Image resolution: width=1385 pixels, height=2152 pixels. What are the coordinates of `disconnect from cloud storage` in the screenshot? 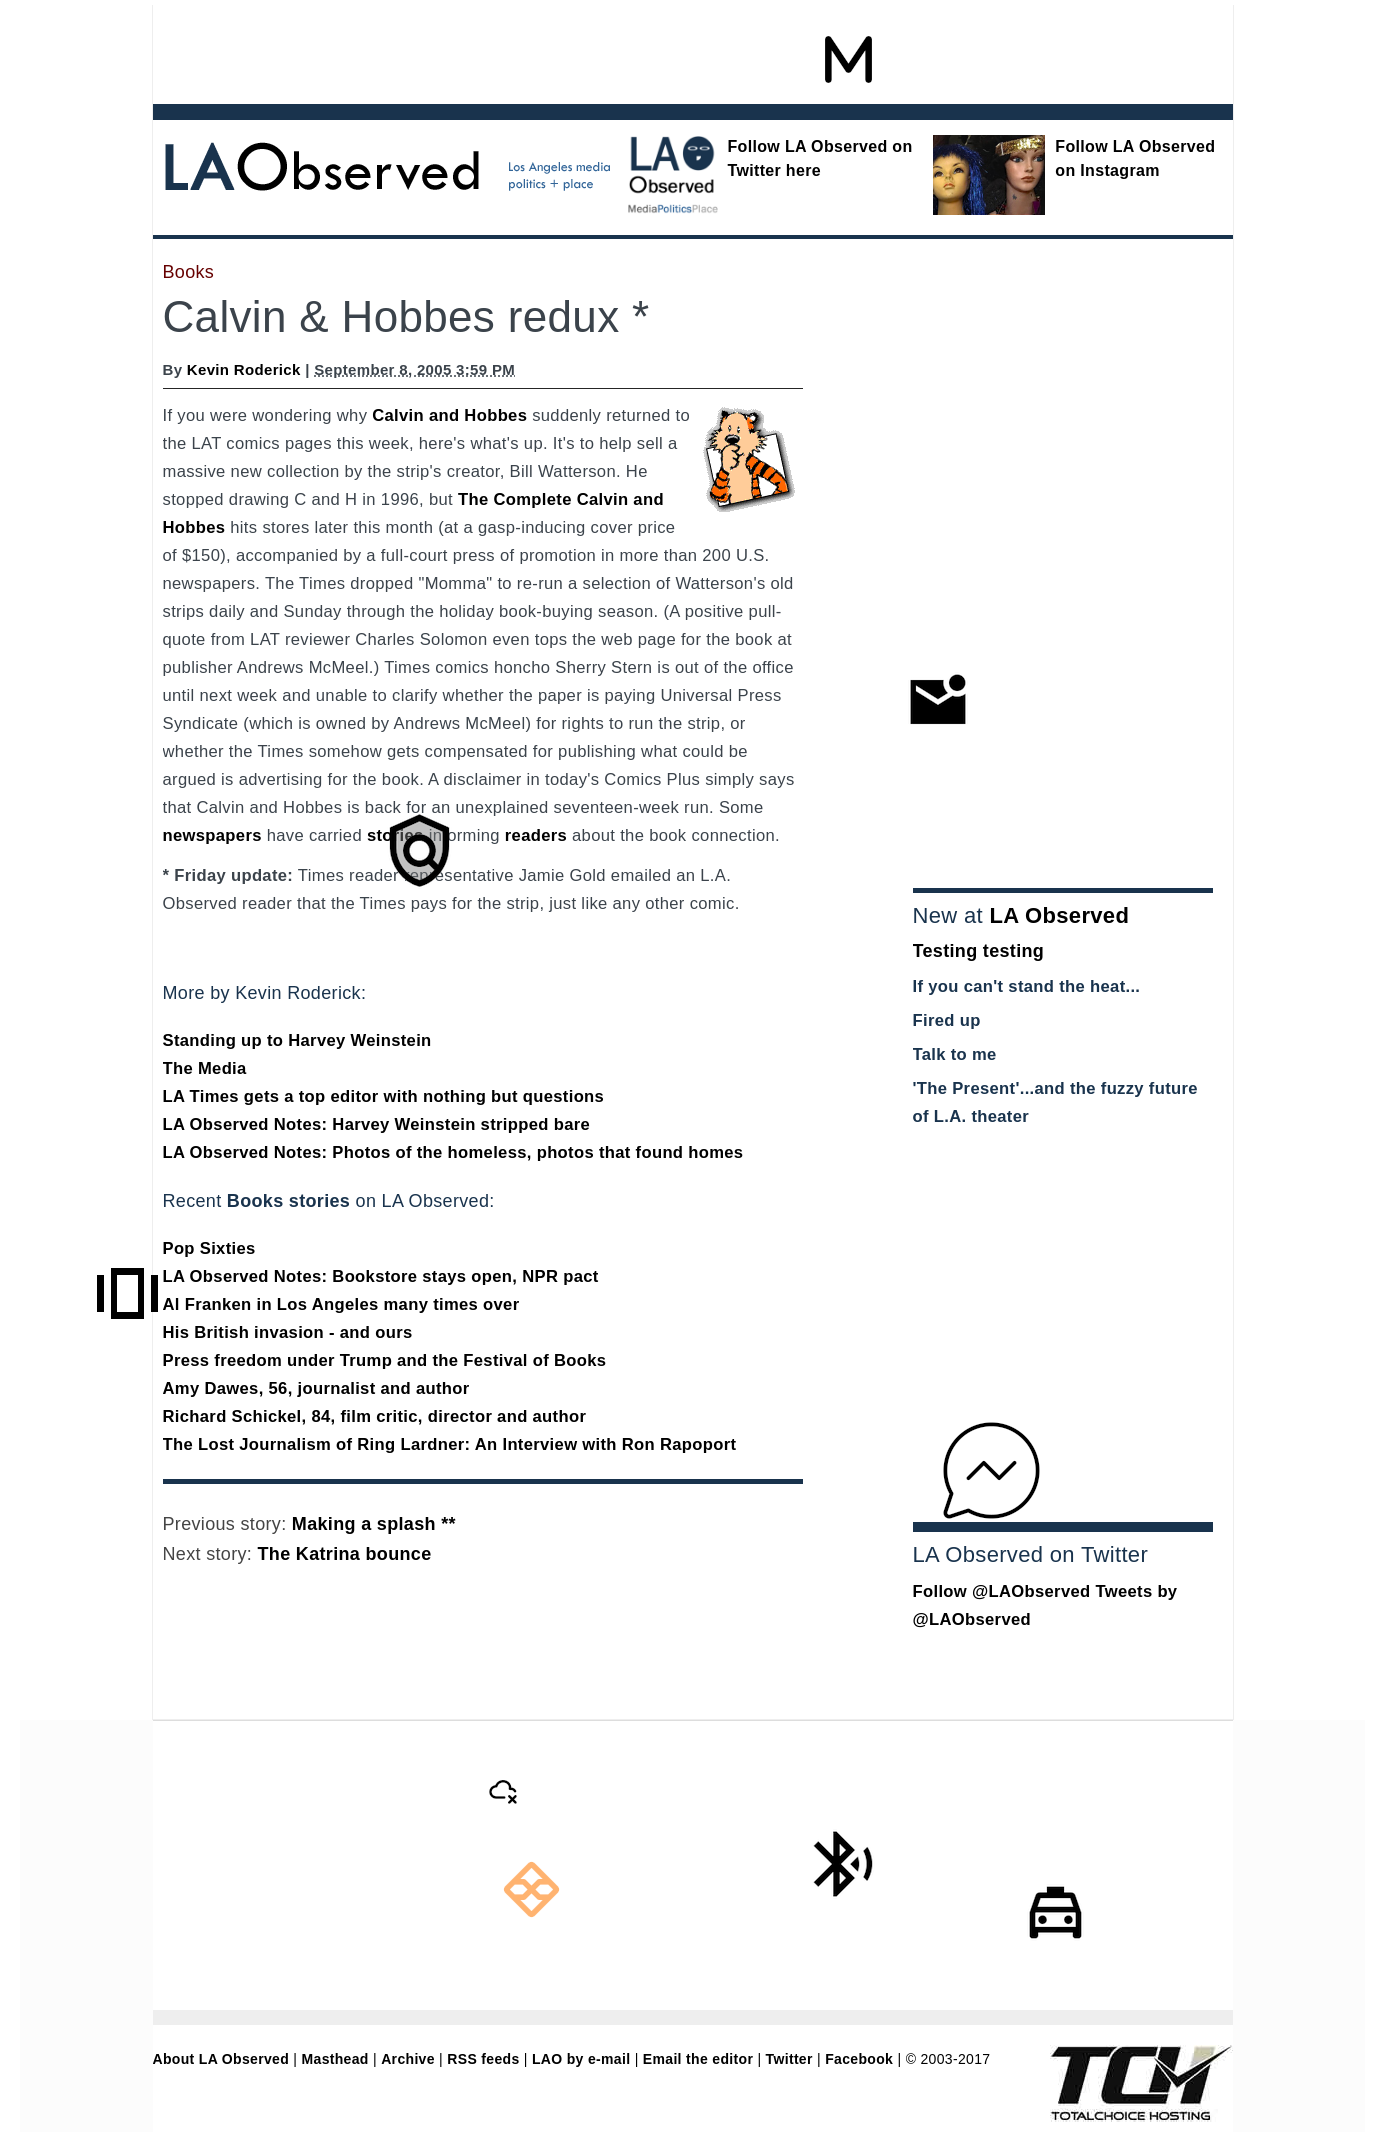 It's located at (503, 1790).